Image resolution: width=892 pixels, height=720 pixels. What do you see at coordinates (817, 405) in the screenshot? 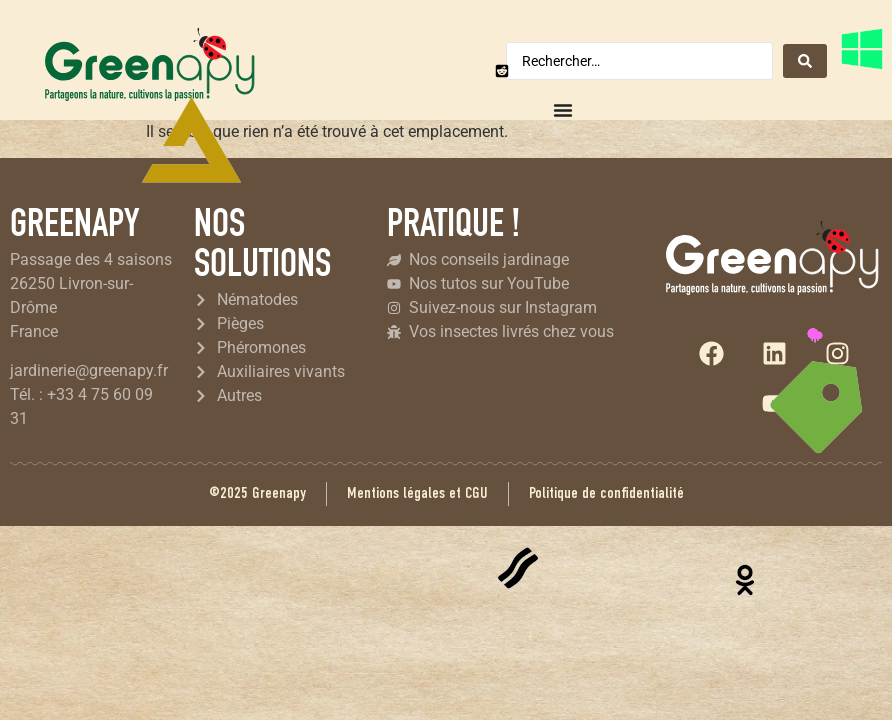
I see `view price or discount tag` at bounding box center [817, 405].